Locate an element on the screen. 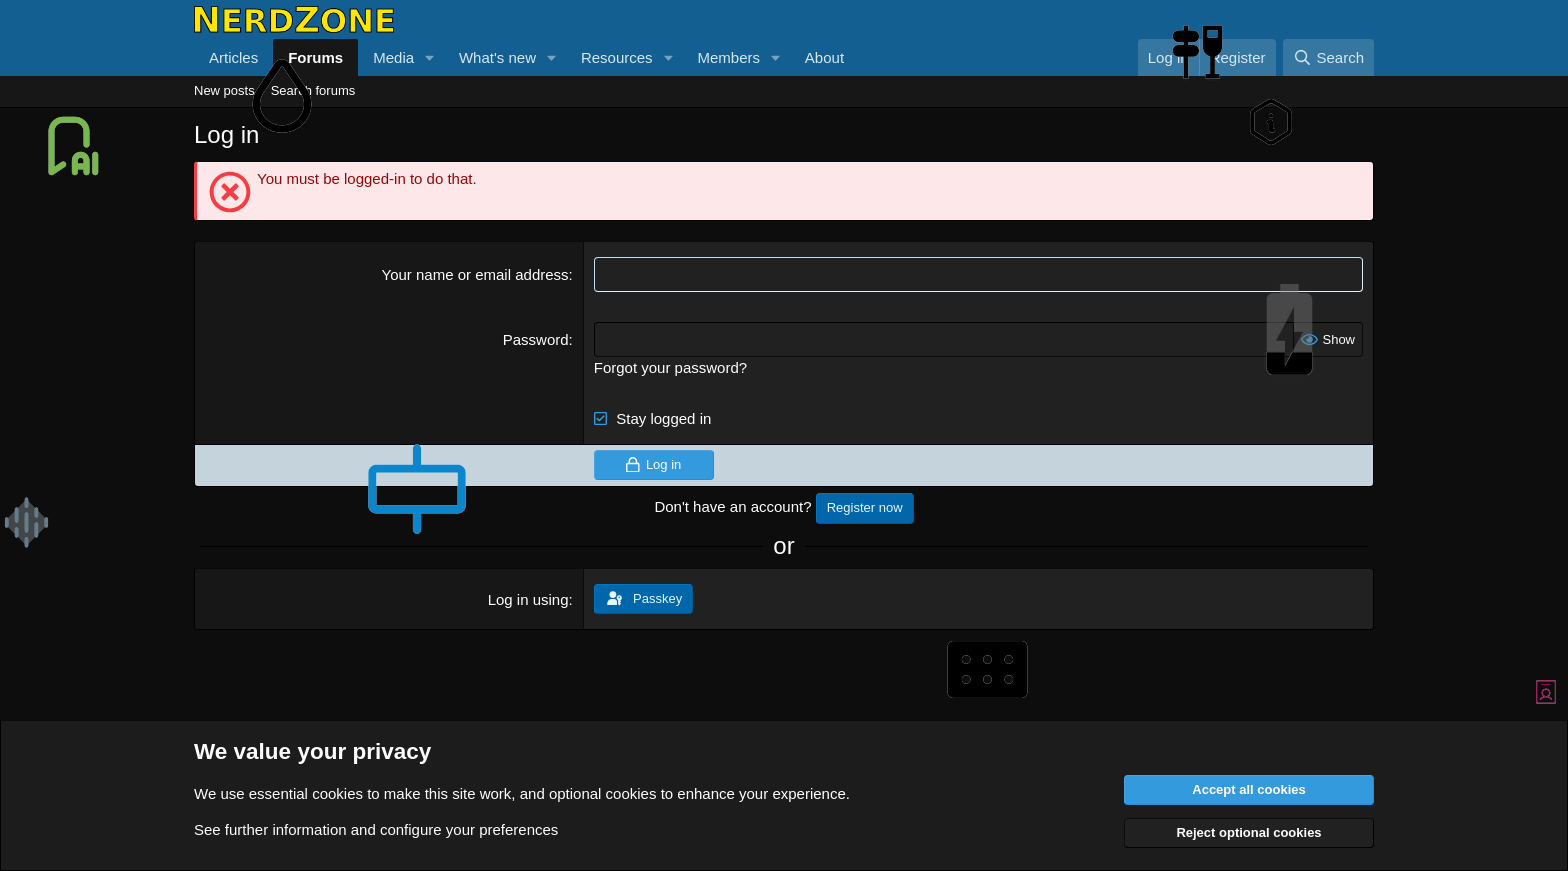 The height and width of the screenshot is (871, 1568). view additional information or details is located at coordinates (1271, 122).